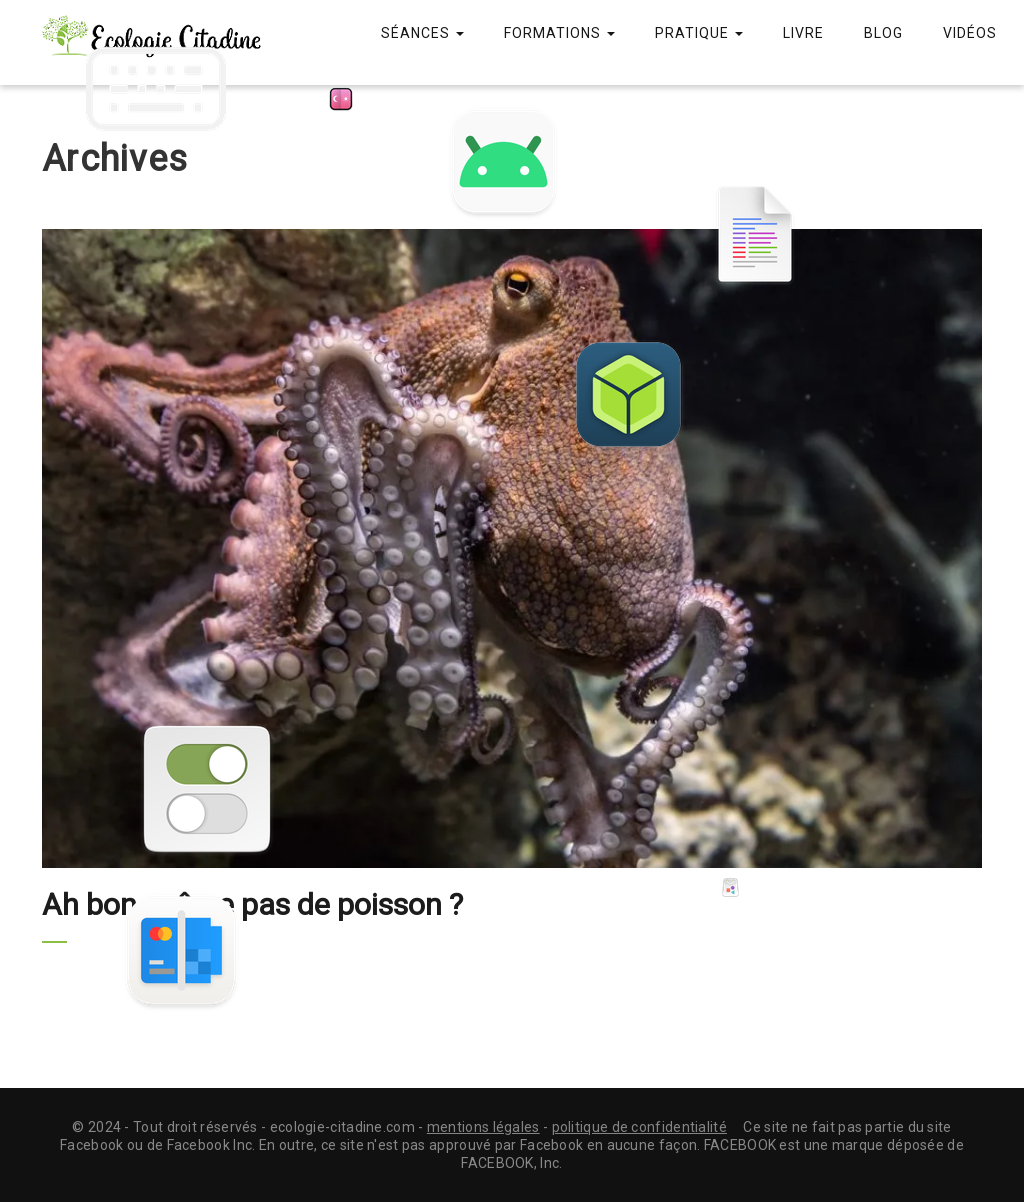 The width and height of the screenshot is (1024, 1202). I want to click on virtual keyboard is disabled, so click(156, 89).